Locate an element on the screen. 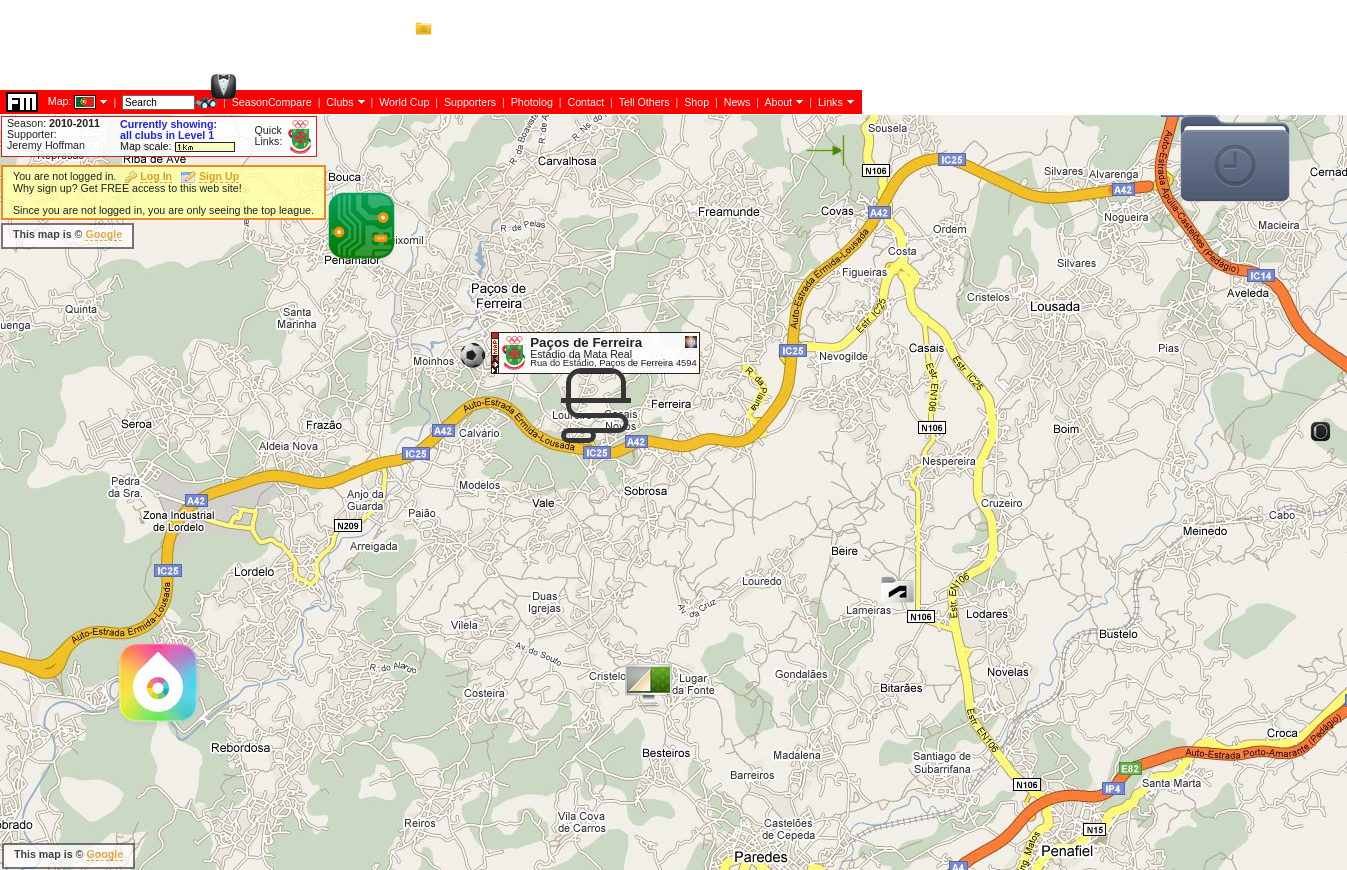 The width and height of the screenshot is (1347, 870). configure keyboard settings and preferences is located at coordinates (223, 86).